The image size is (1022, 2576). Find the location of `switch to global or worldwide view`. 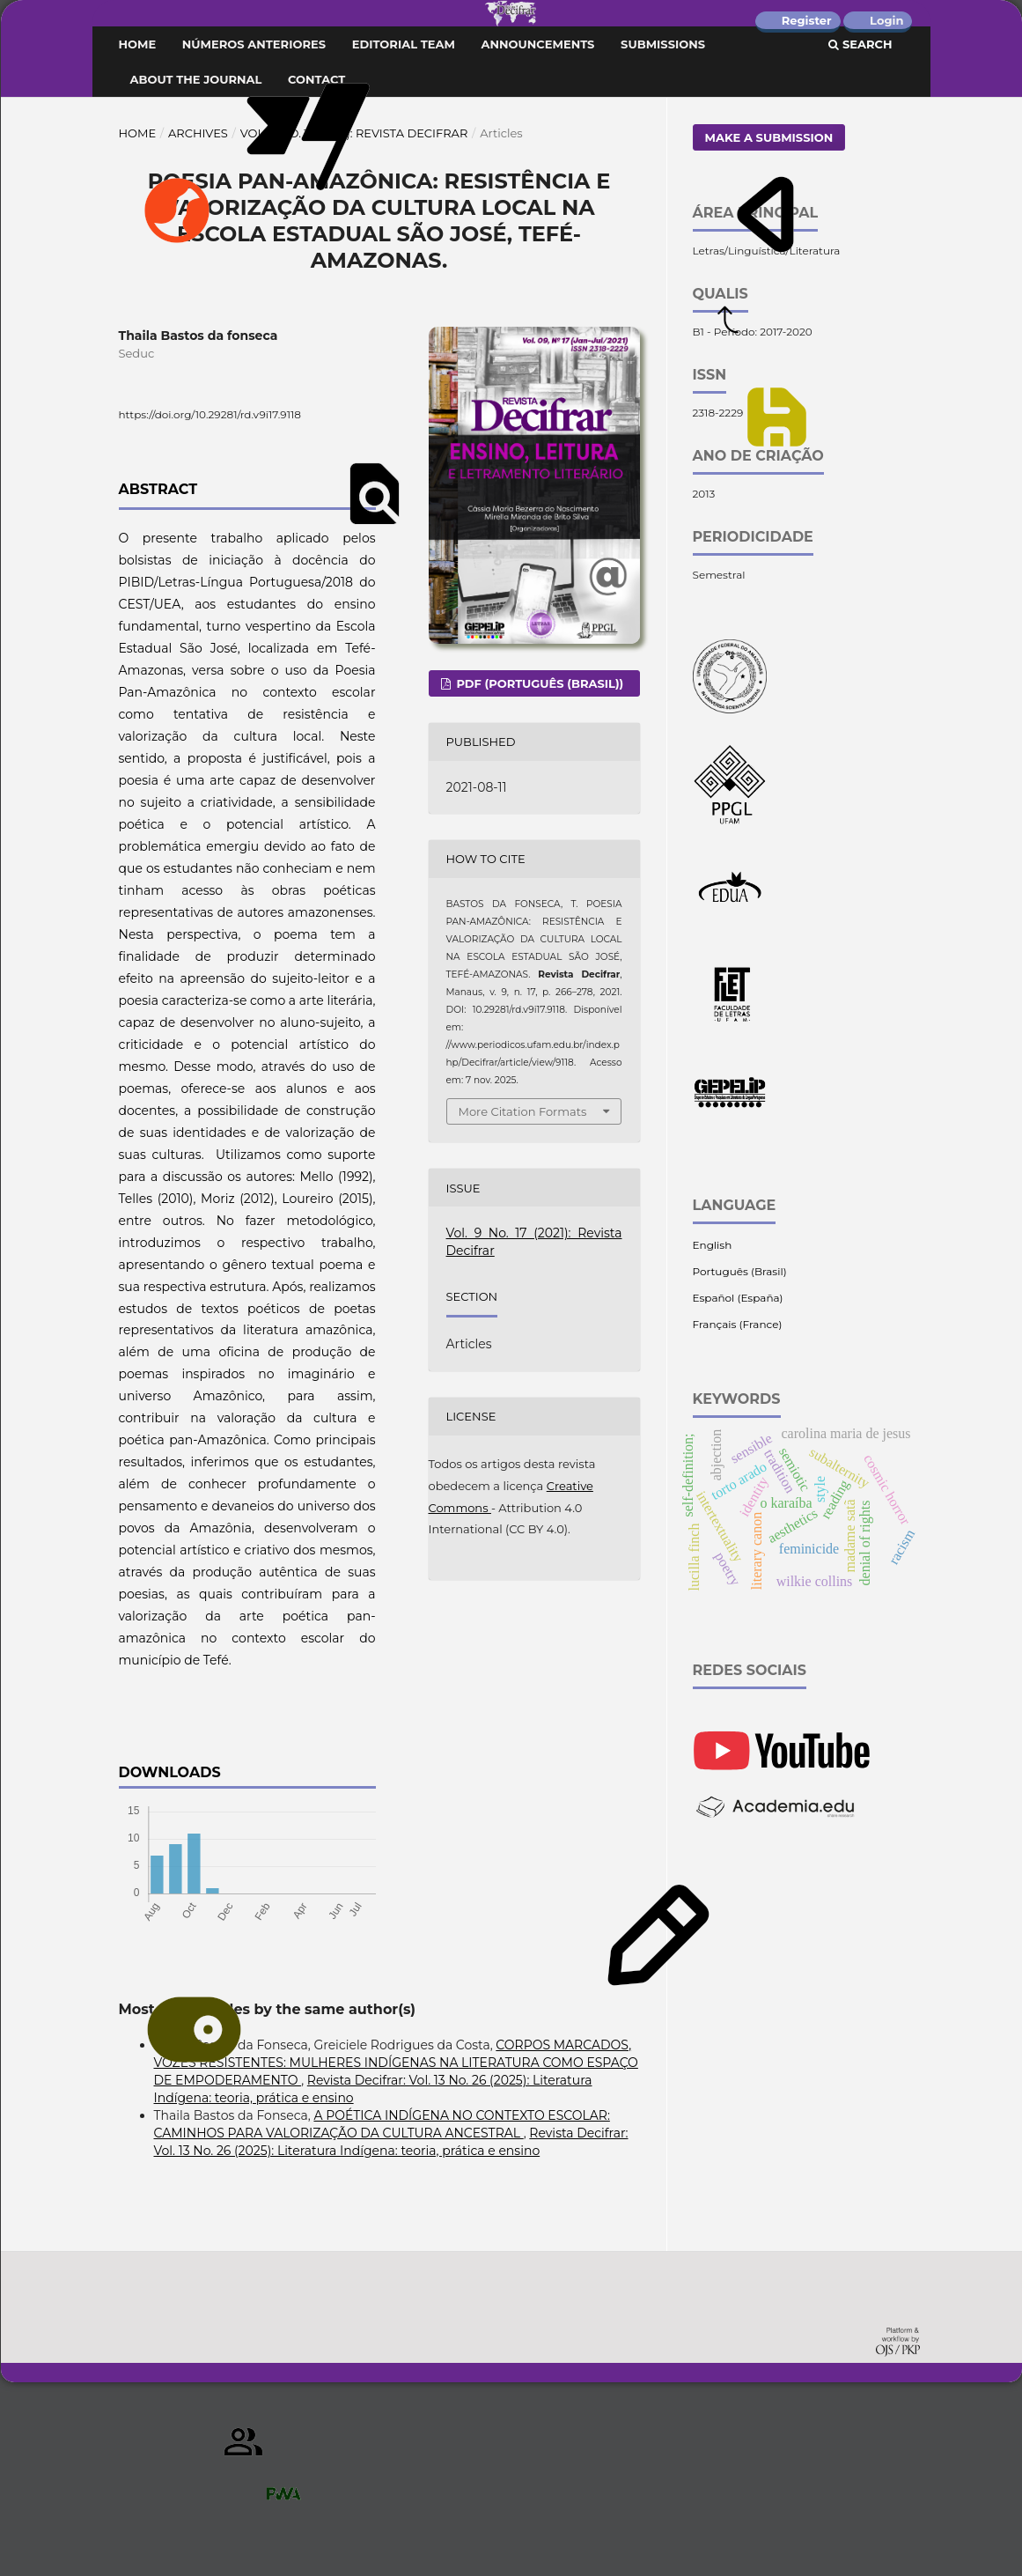

switch to global or worldwide view is located at coordinates (177, 210).